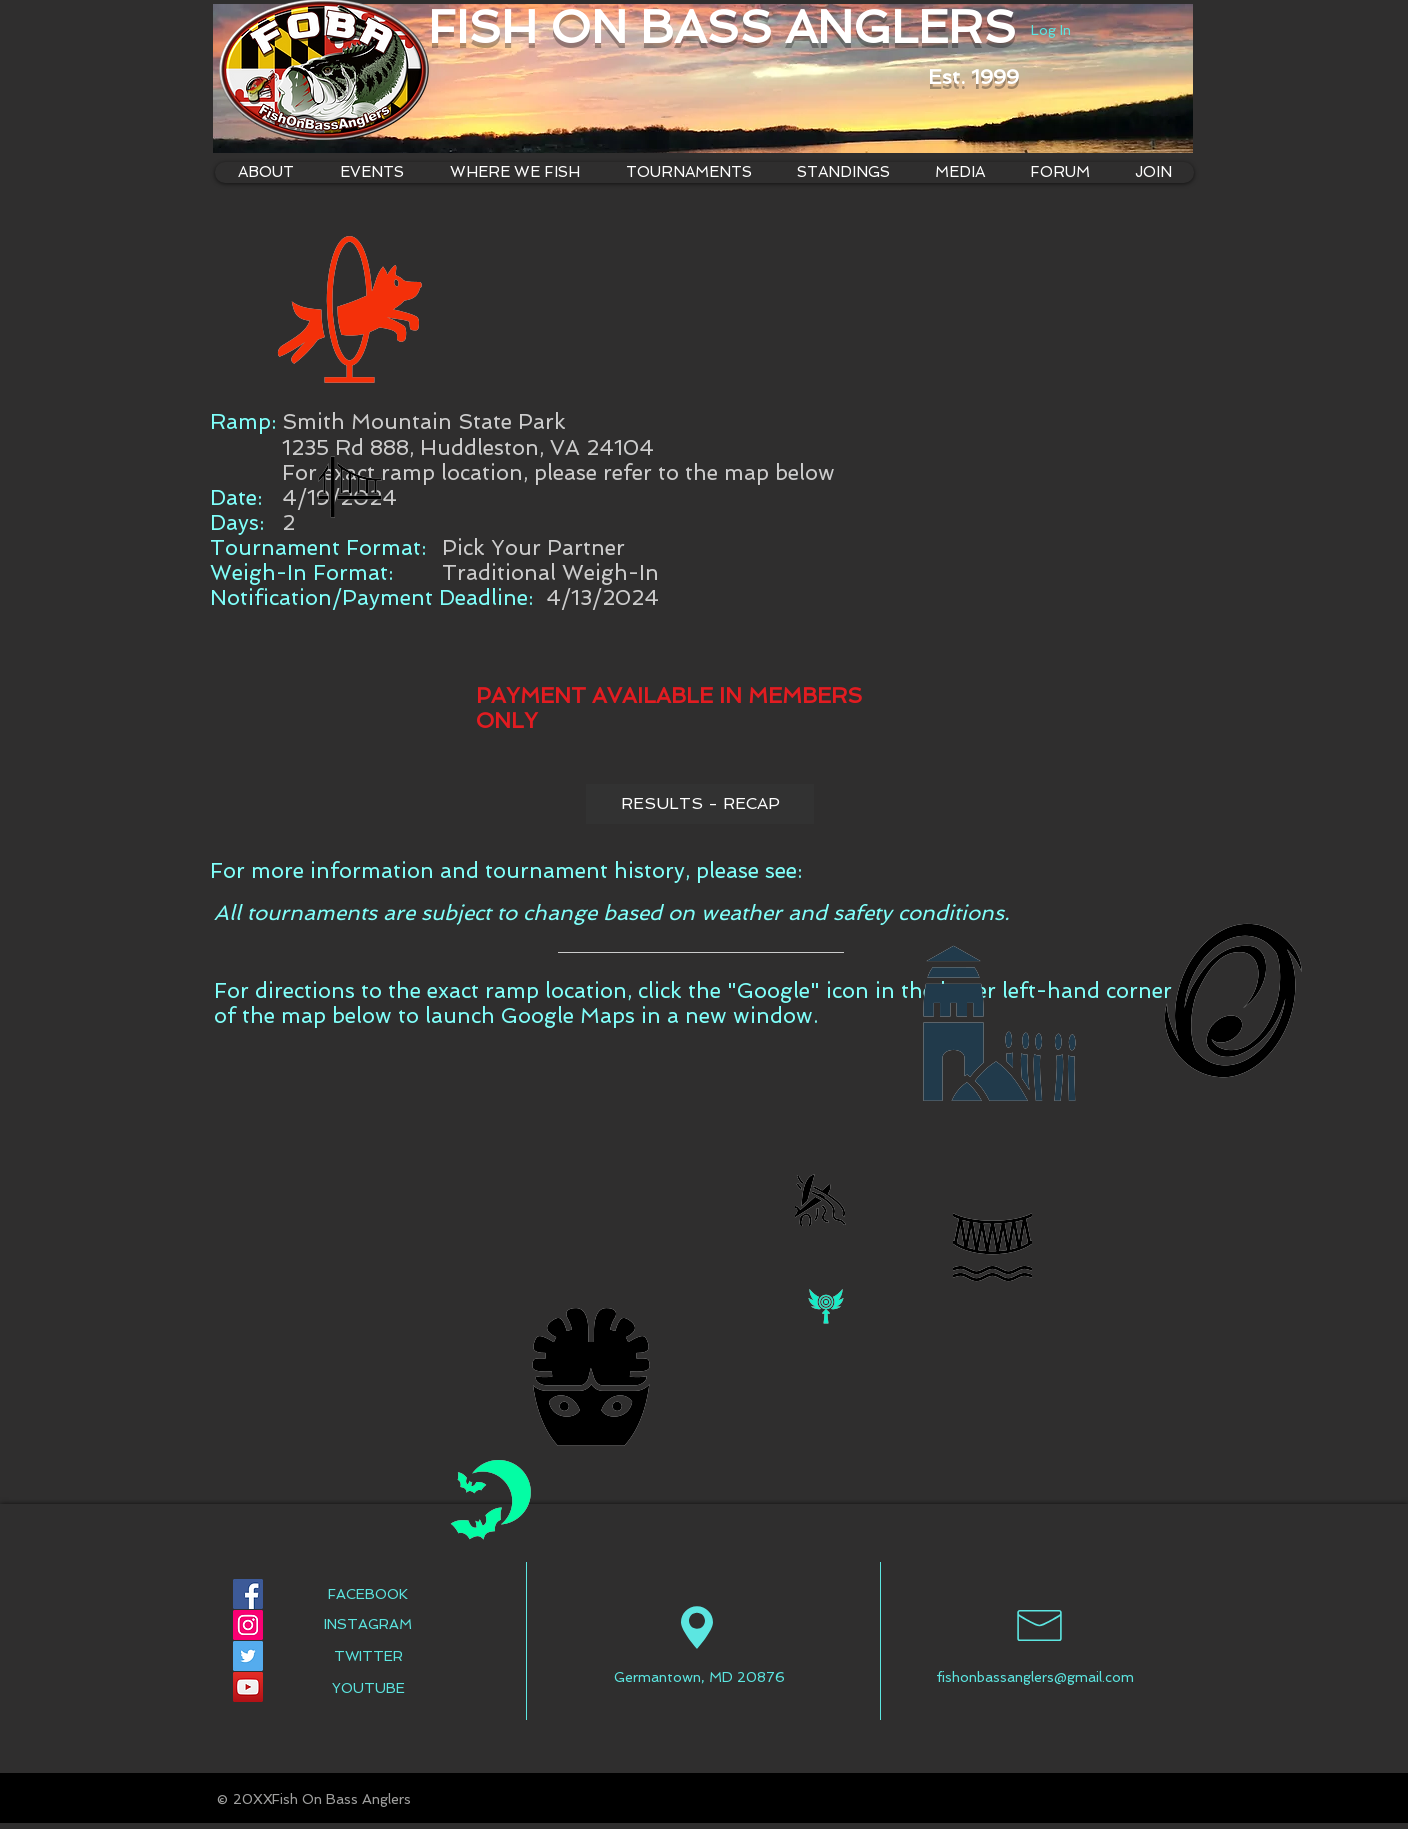 The image size is (1408, 1829). I want to click on granary or grain storage building in a farming game, so click(999, 1019).